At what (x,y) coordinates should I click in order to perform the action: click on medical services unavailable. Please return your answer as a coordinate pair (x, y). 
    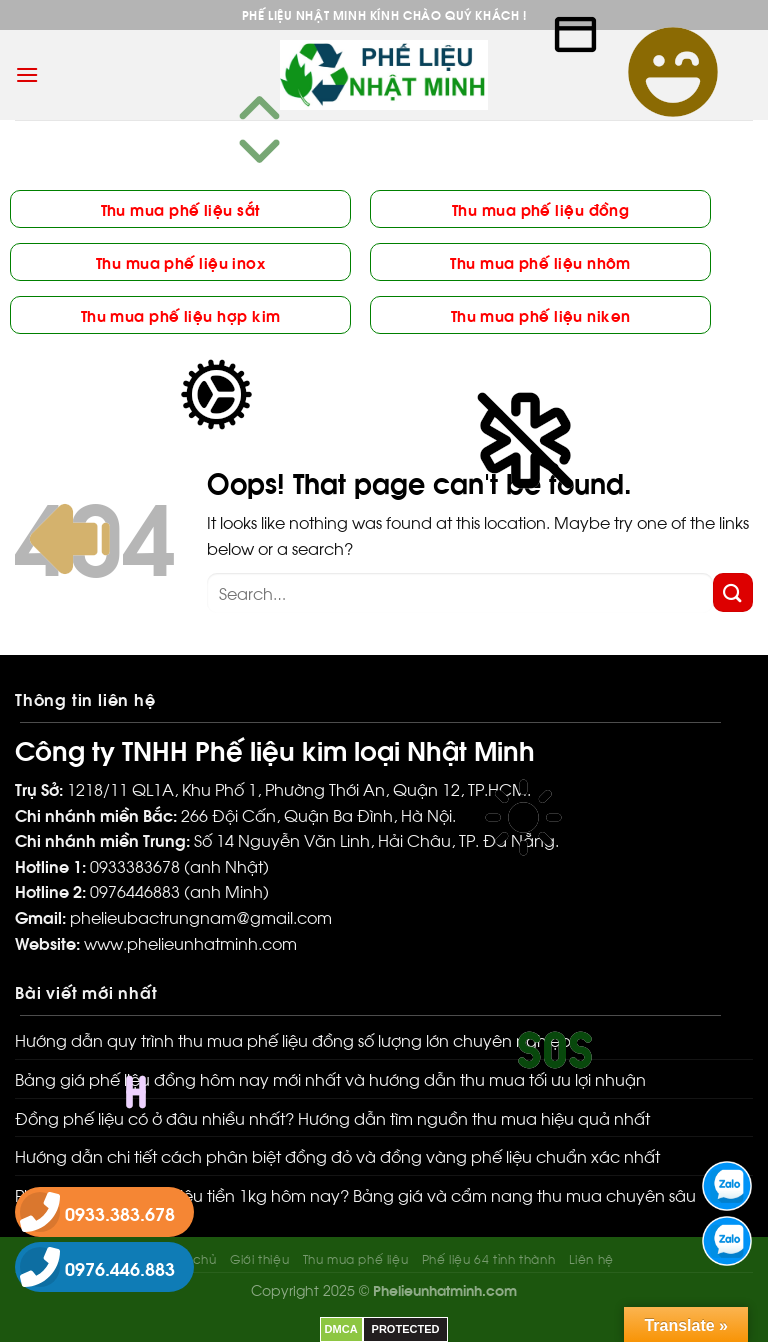
    Looking at the image, I should click on (525, 440).